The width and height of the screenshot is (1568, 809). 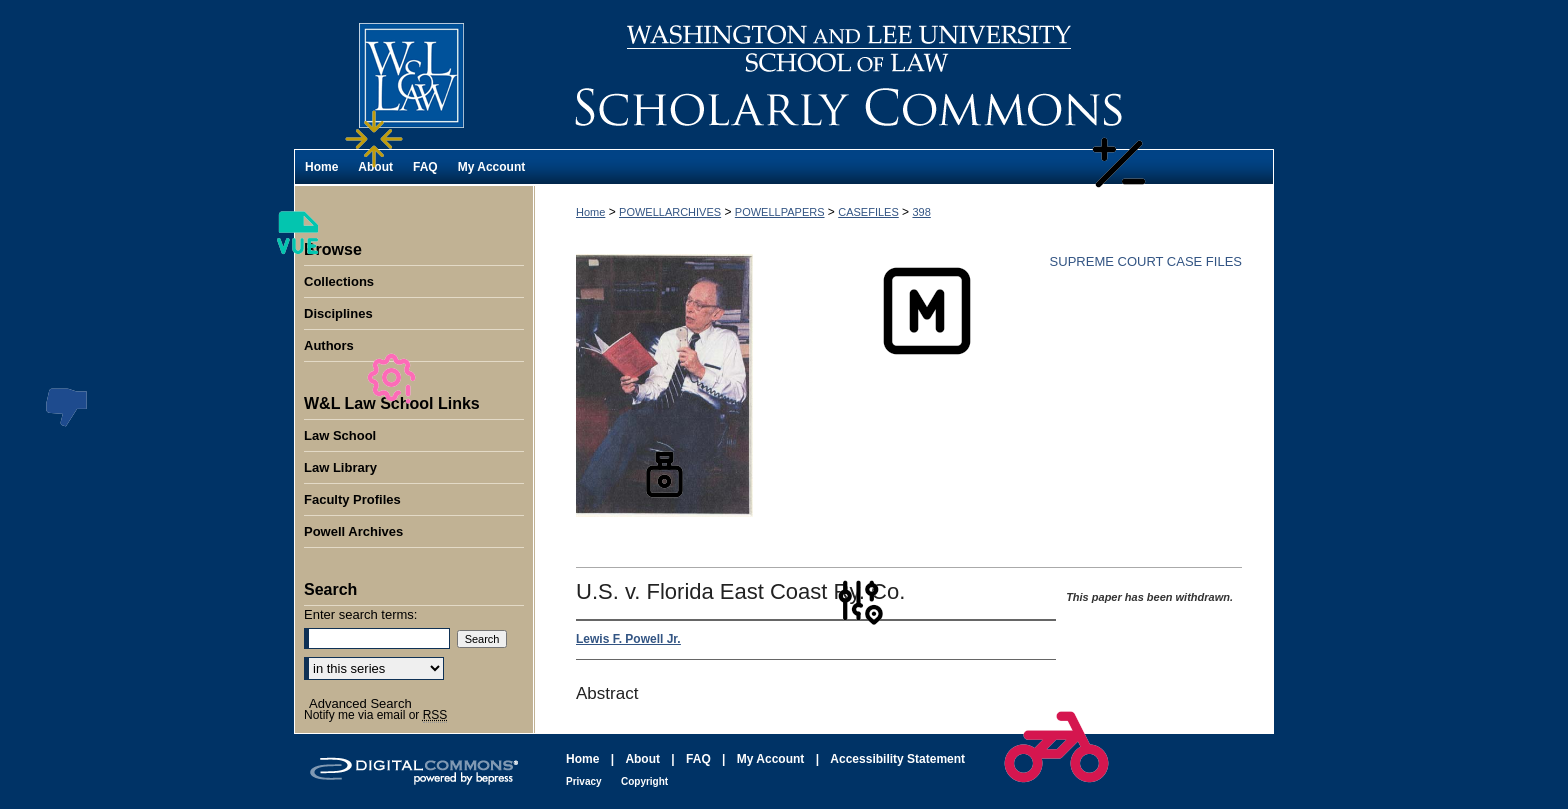 What do you see at coordinates (858, 600) in the screenshot?
I see `pin or save current filter settings` at bounding box center [858, 600].